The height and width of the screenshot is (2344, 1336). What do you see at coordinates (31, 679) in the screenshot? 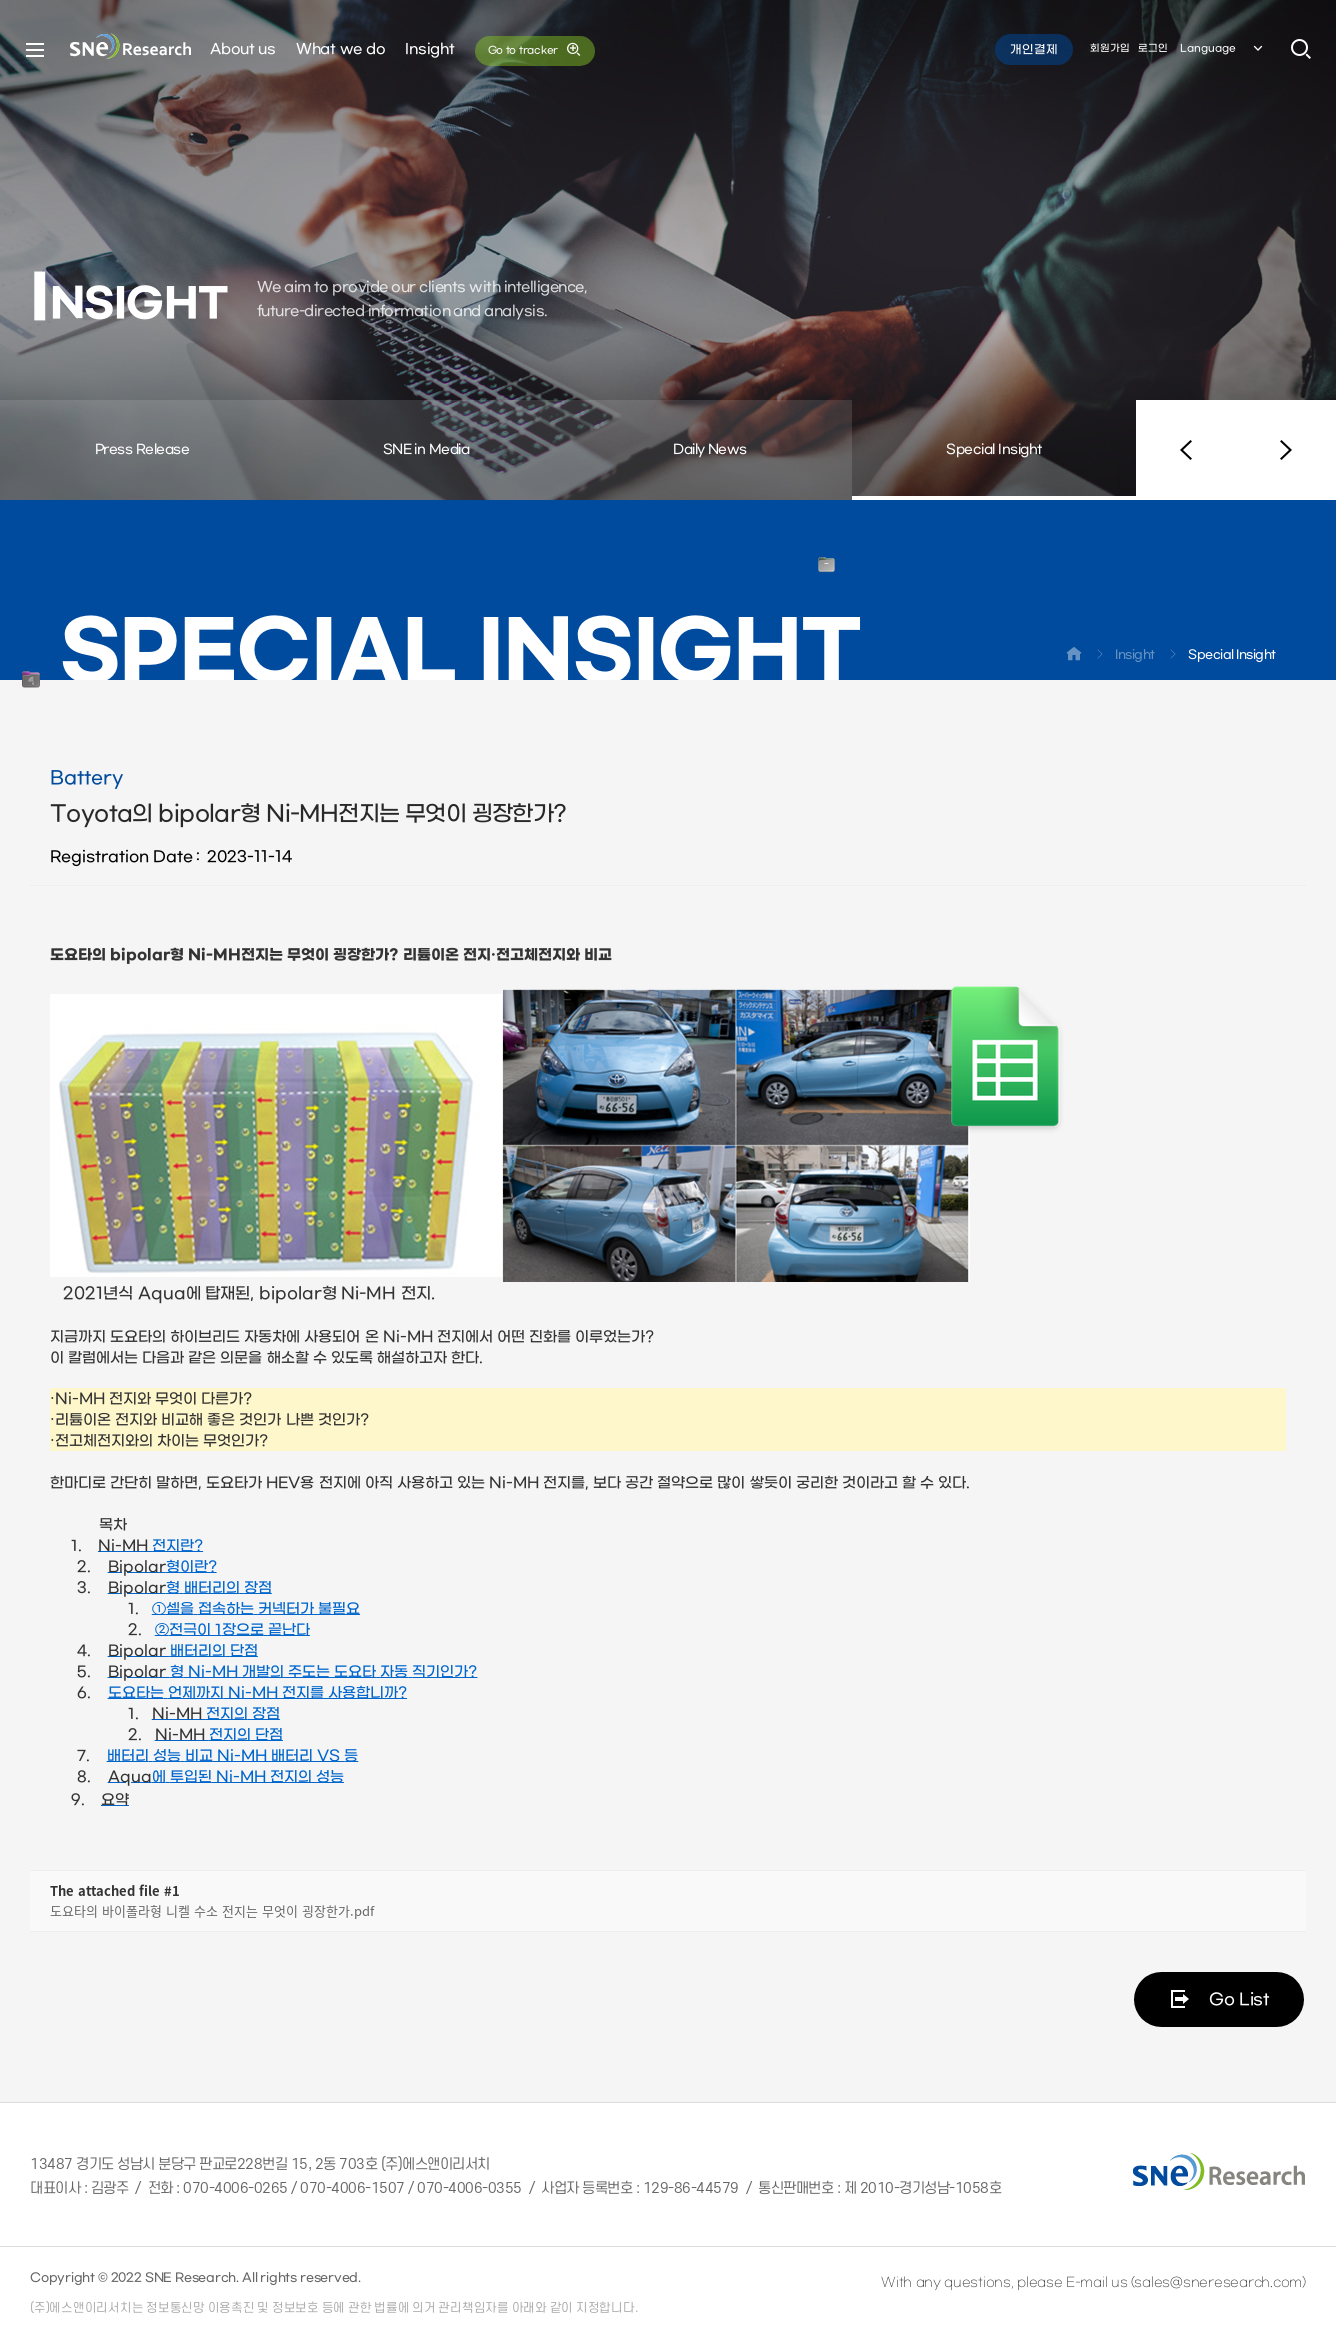
I see `folder synced with insync cloud service` at bounding box center [31, 679].